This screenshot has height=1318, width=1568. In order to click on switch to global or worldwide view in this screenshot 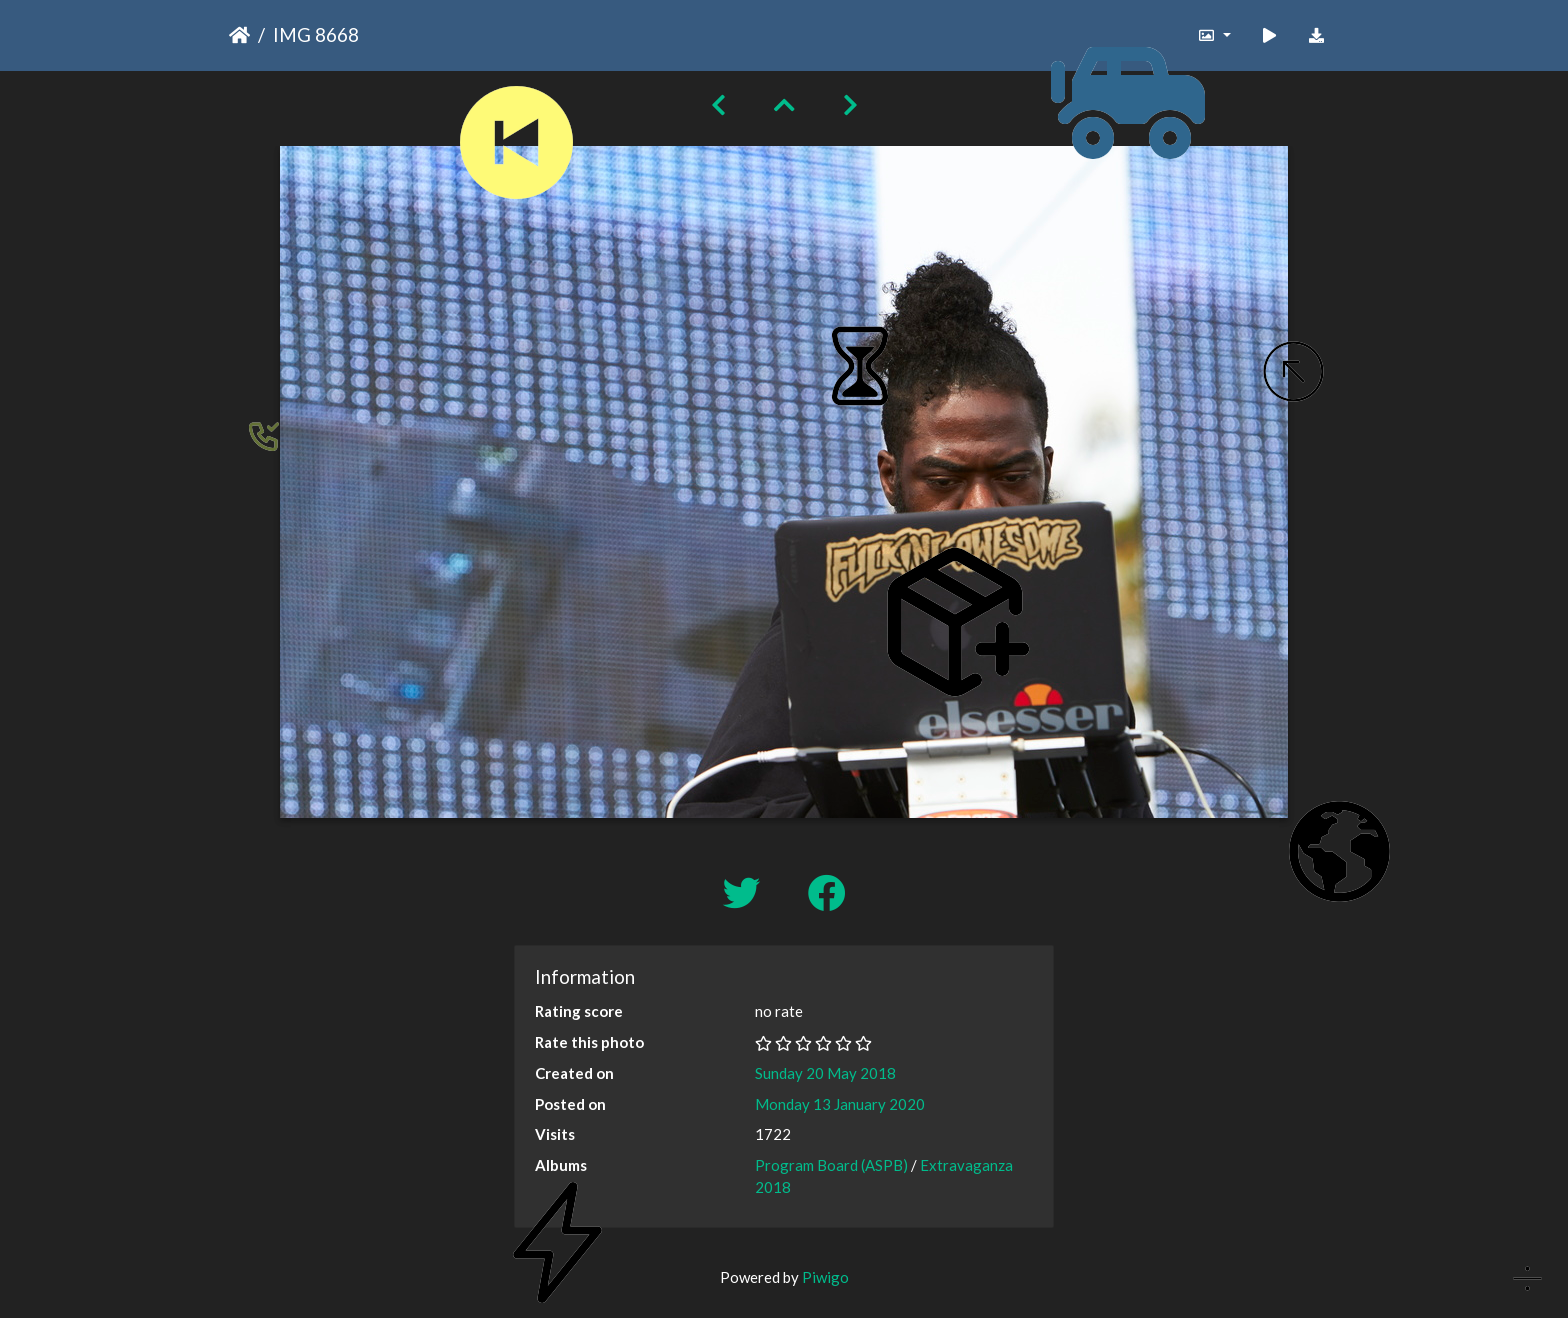, I will do `click(1339, 851)`.